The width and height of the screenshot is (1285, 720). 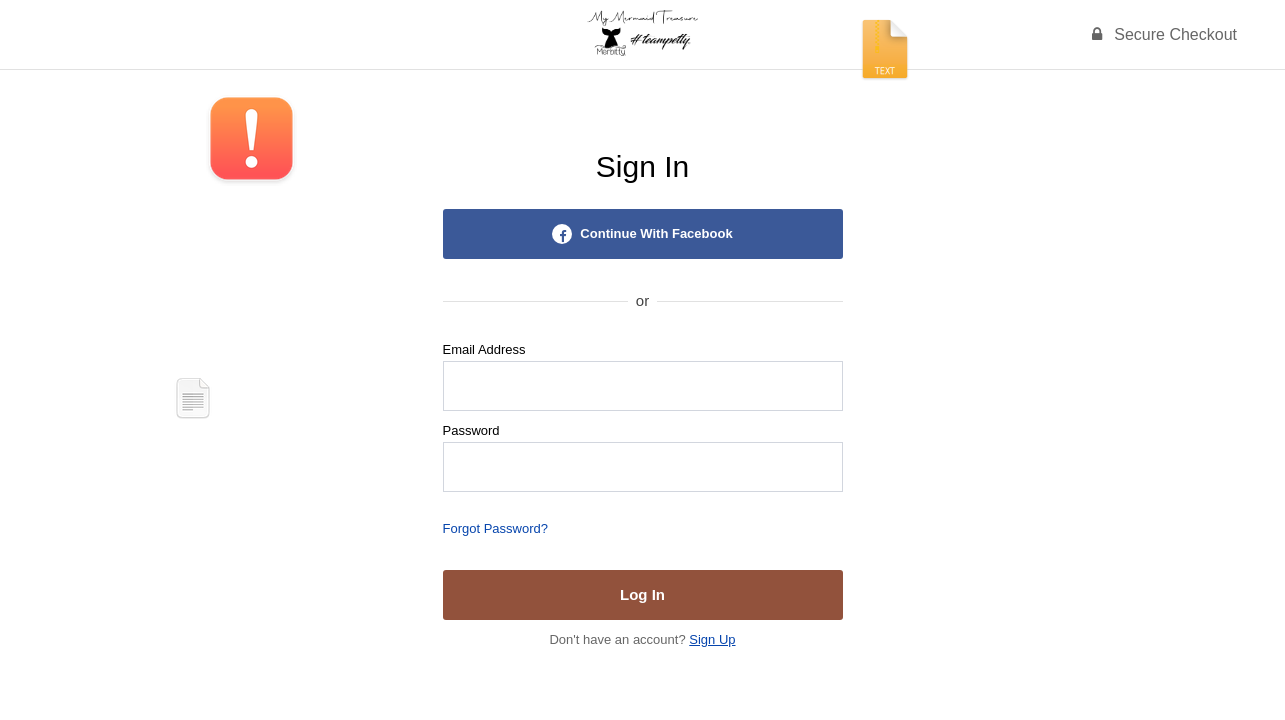 I want to click on compressed archive file type indicator, so click(x=885, y=50).